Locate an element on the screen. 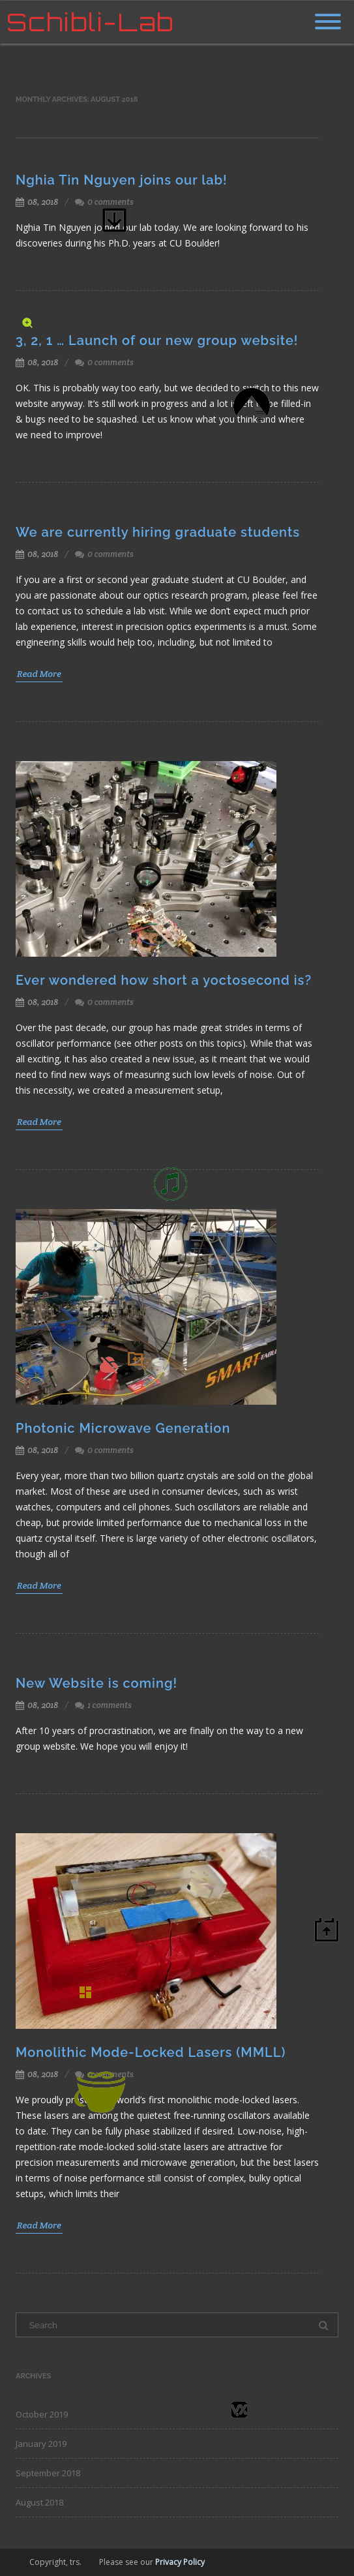  cloud sync is disabled or unavailable is located at coordinates (109, 1365).